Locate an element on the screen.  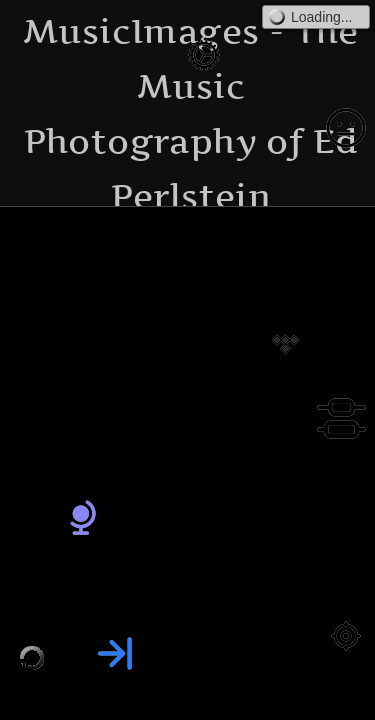
switch to global or worldwide view is located at coordinates (82, 518).